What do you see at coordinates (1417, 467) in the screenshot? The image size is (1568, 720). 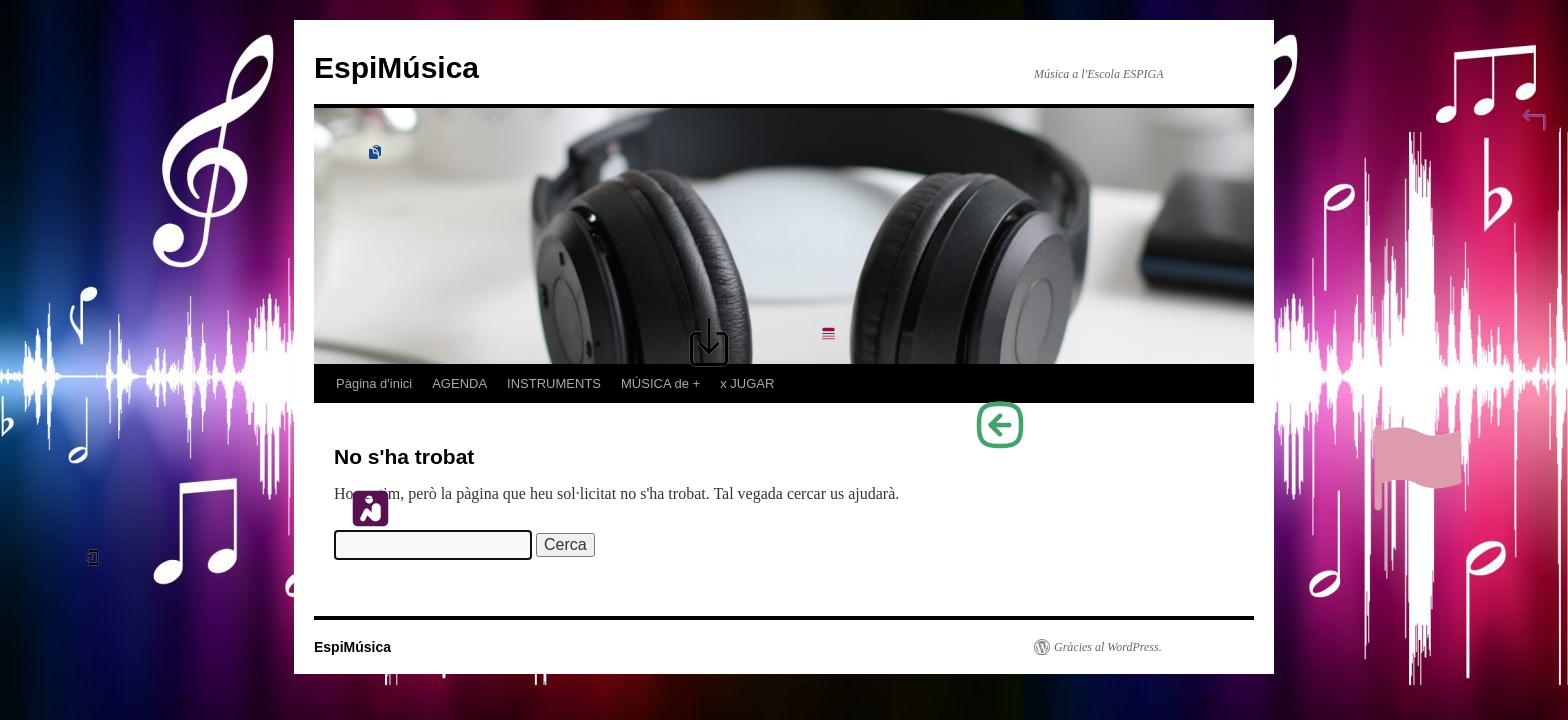 I see `flag or report content` at bounding box center [1417, 467].